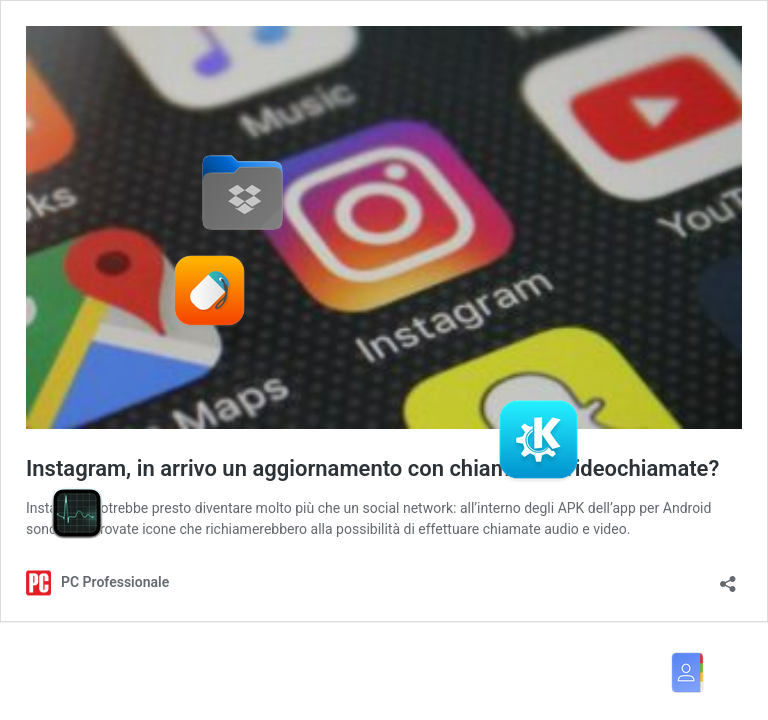 The image size is (768, 720). Describe the element at coordinates (687, 672) in the screenshot. I see `open the contacts app` at that location.